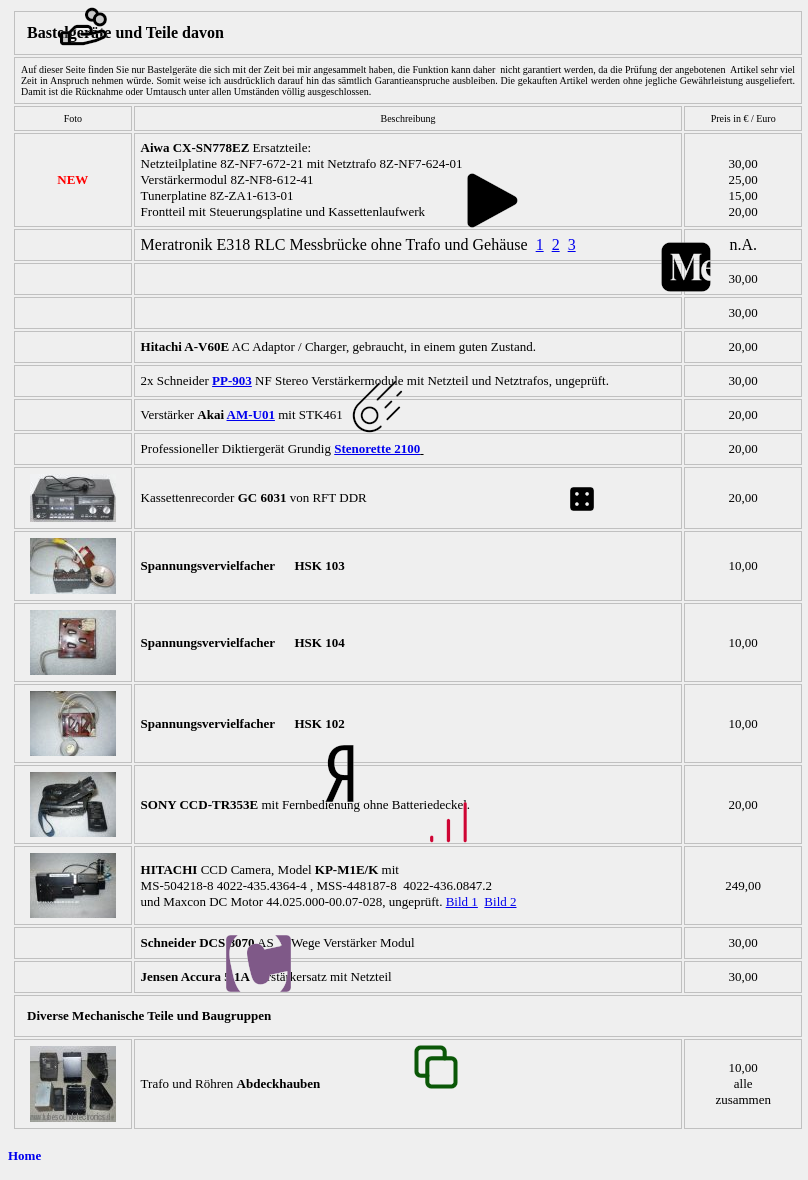 The height and width of the screenshot is (1180, 808). Describe the element at coordinates (258, 963) in the screenshot. I see `contao CMS logo` at that location.